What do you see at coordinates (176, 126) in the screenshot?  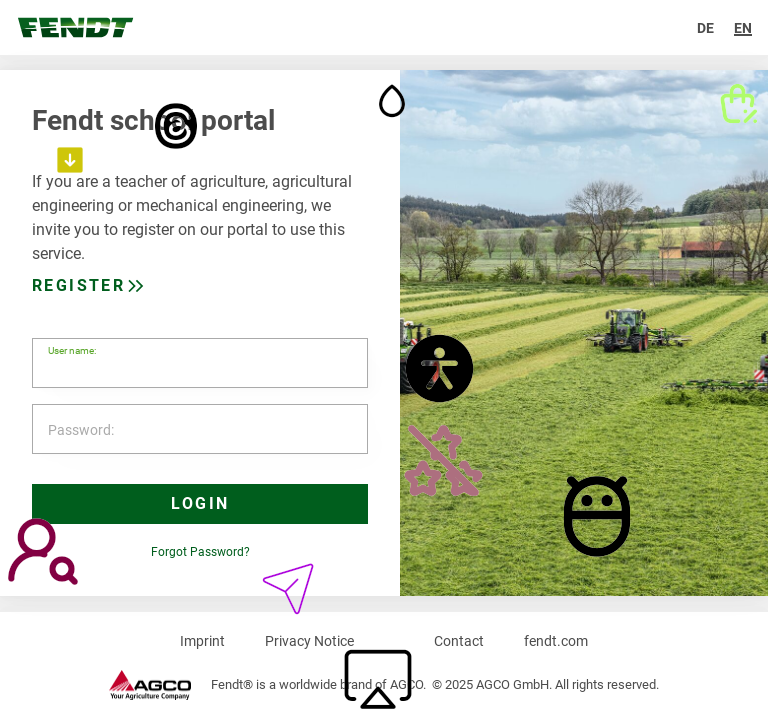 I see `open the Threads app` at bounding box center [176, 126].